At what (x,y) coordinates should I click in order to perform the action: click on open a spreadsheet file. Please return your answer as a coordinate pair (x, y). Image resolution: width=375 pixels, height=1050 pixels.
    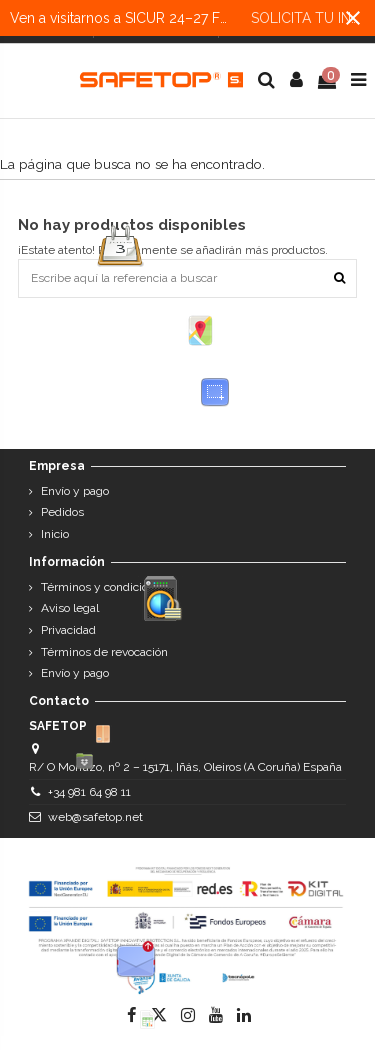
    Looking at the image, I should click on (147, 1019).